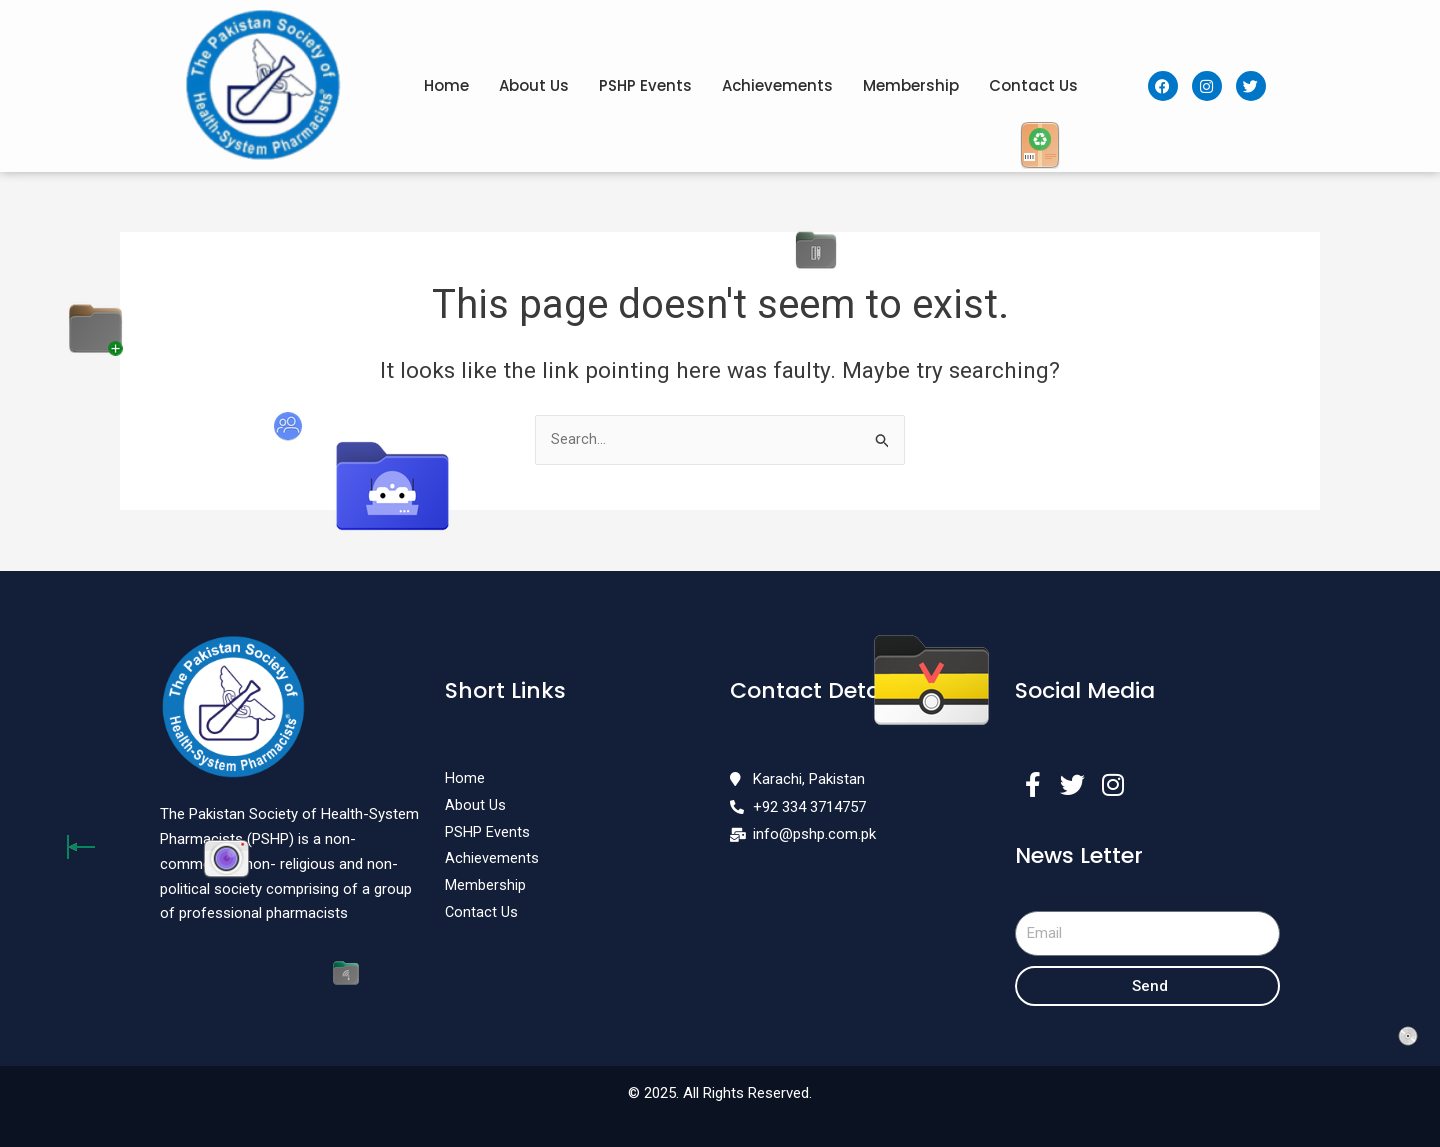  Describe the element at coordinates (392, 489) in the screenshot. I see `open folder containing discord bot files` at that location.